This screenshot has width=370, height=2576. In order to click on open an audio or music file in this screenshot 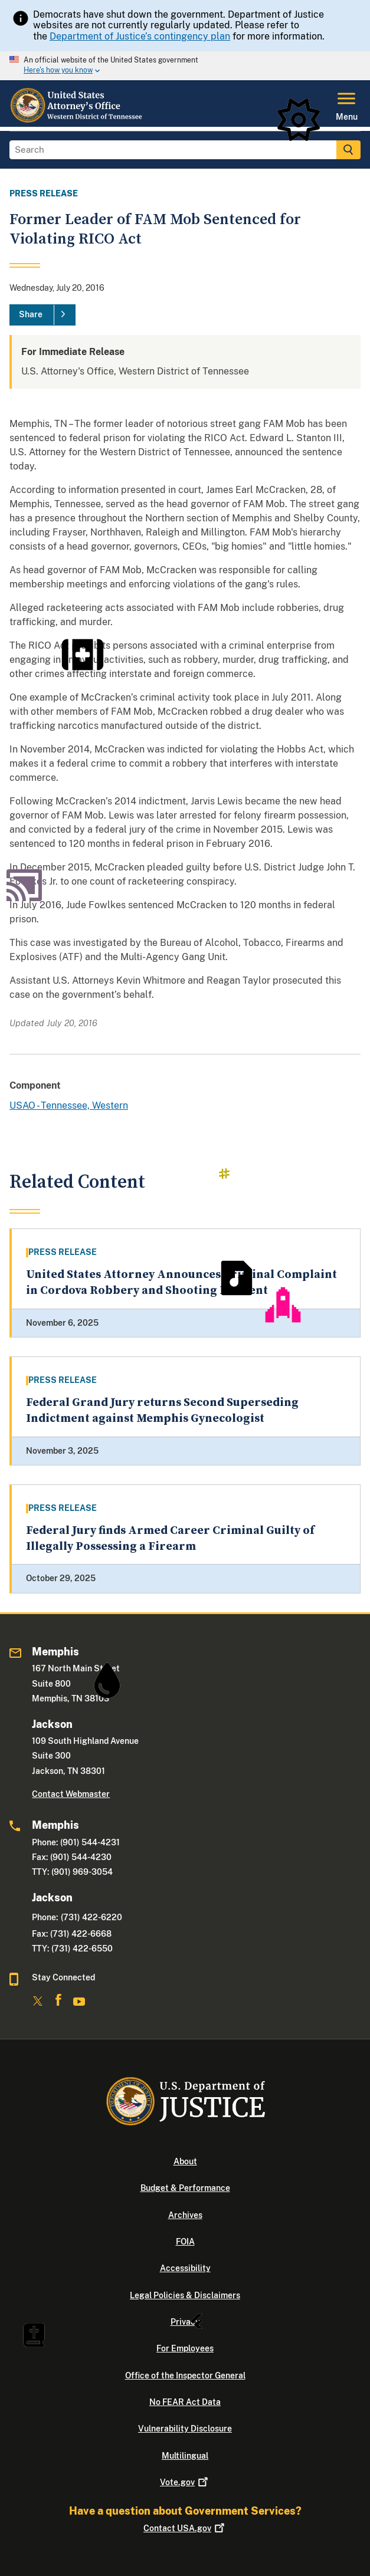, I will do `click(237, 1278)`.